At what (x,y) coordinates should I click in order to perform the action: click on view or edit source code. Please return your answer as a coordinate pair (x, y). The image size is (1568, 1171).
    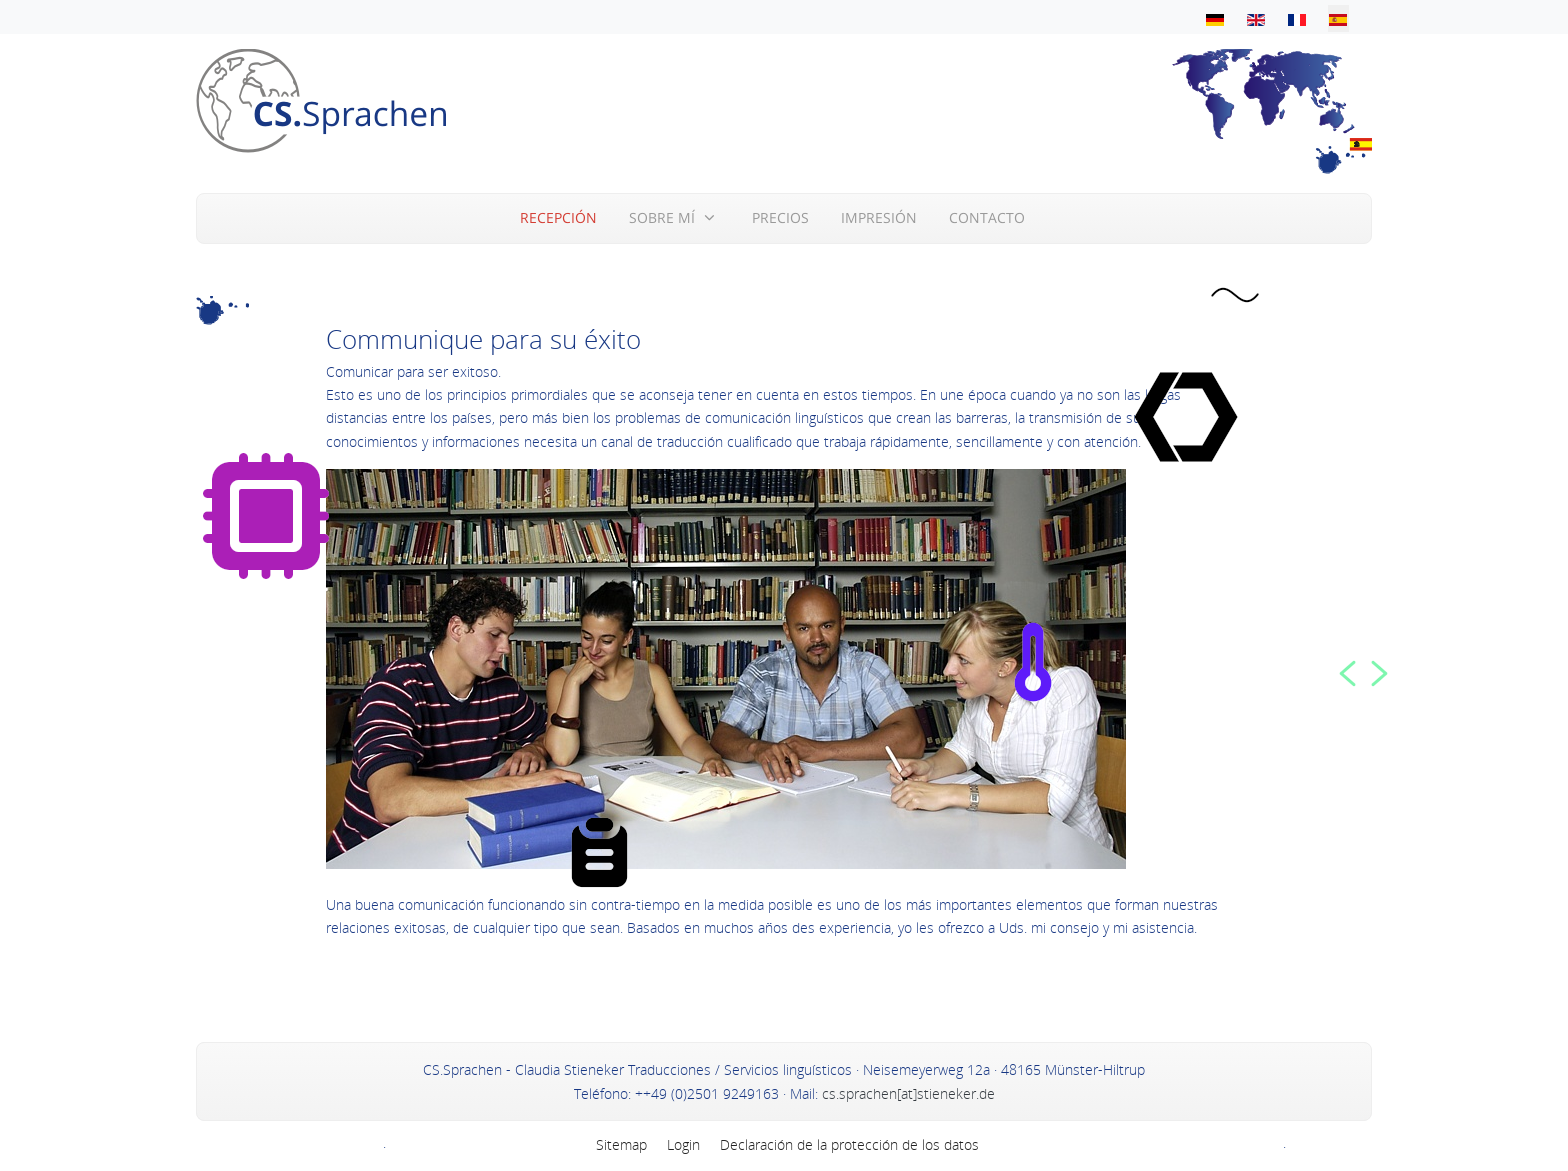
    Looking at the image, I should click on (1363, 673).